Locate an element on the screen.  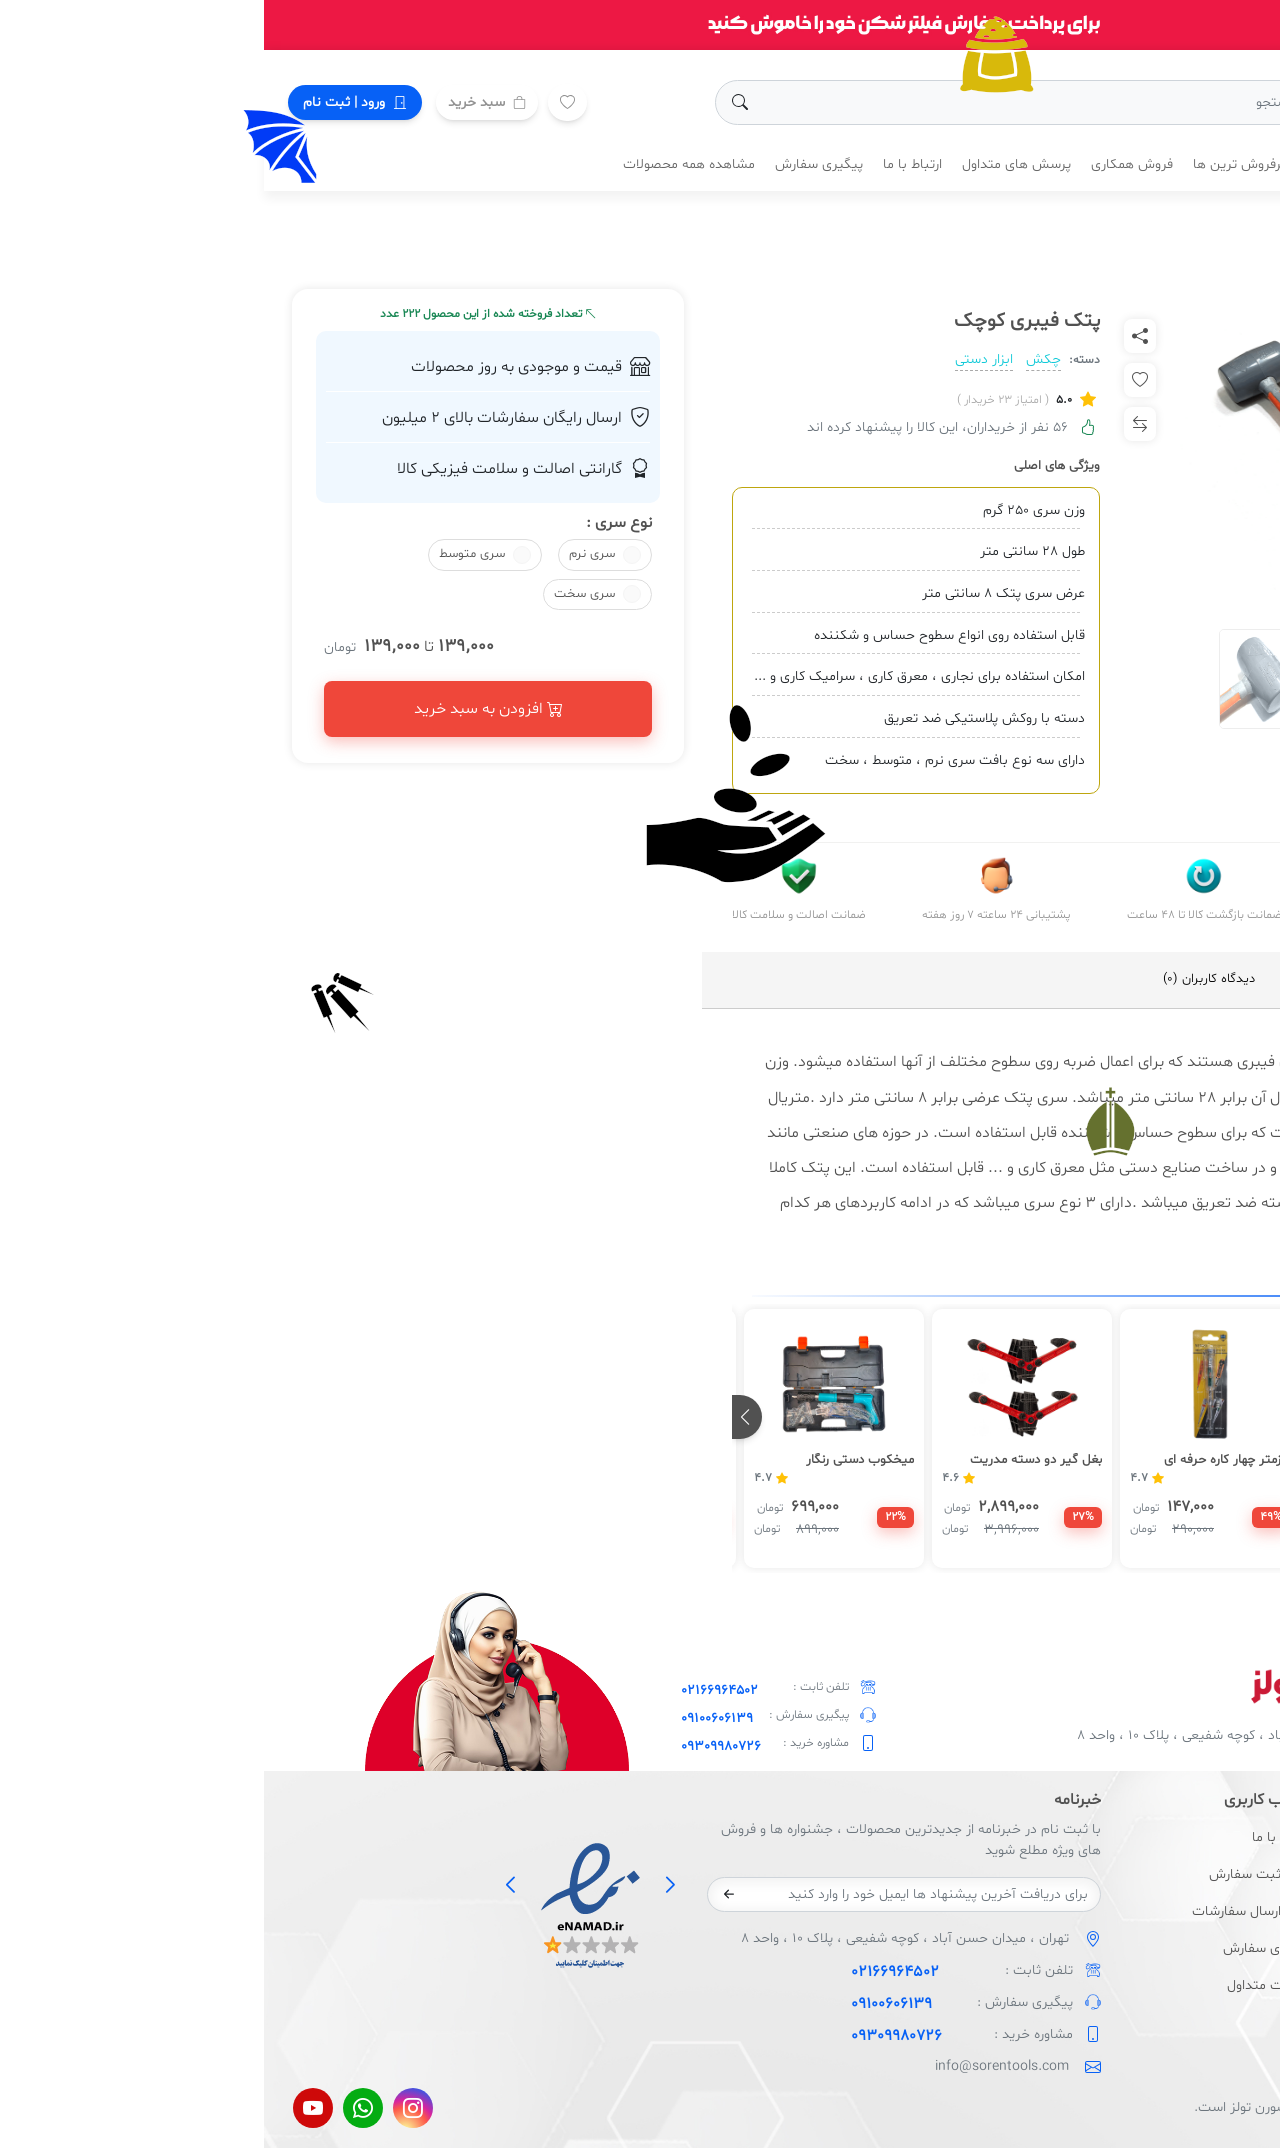
indicates religious or papal content is located at coordinates (1110, 1121).